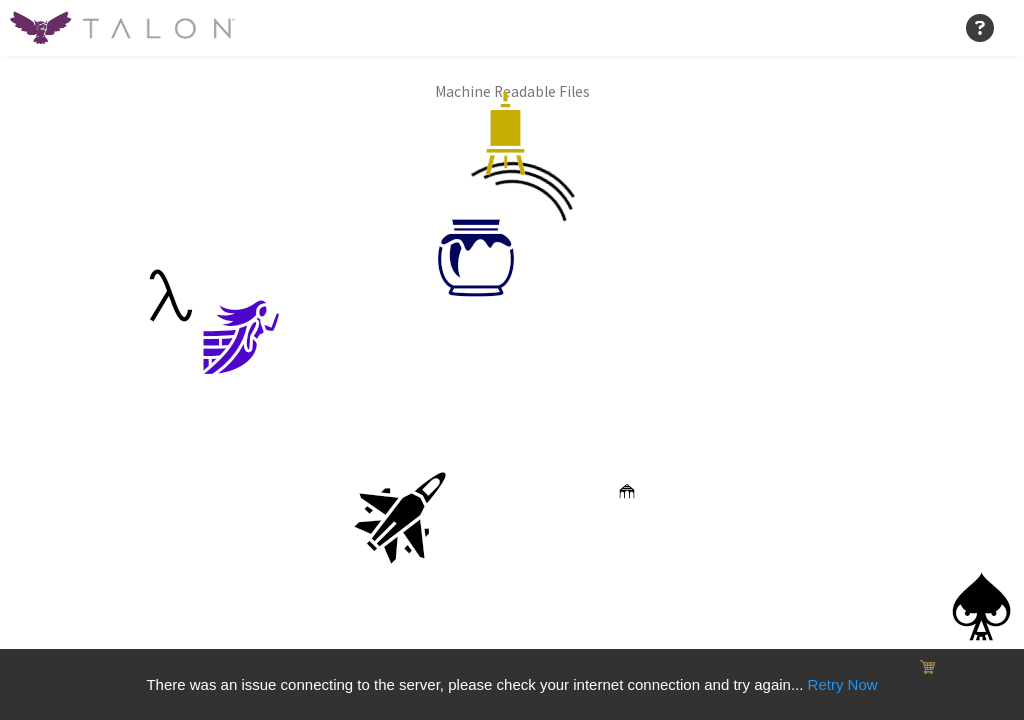  I want to click on view inventory or storage container, so click(476, 258).